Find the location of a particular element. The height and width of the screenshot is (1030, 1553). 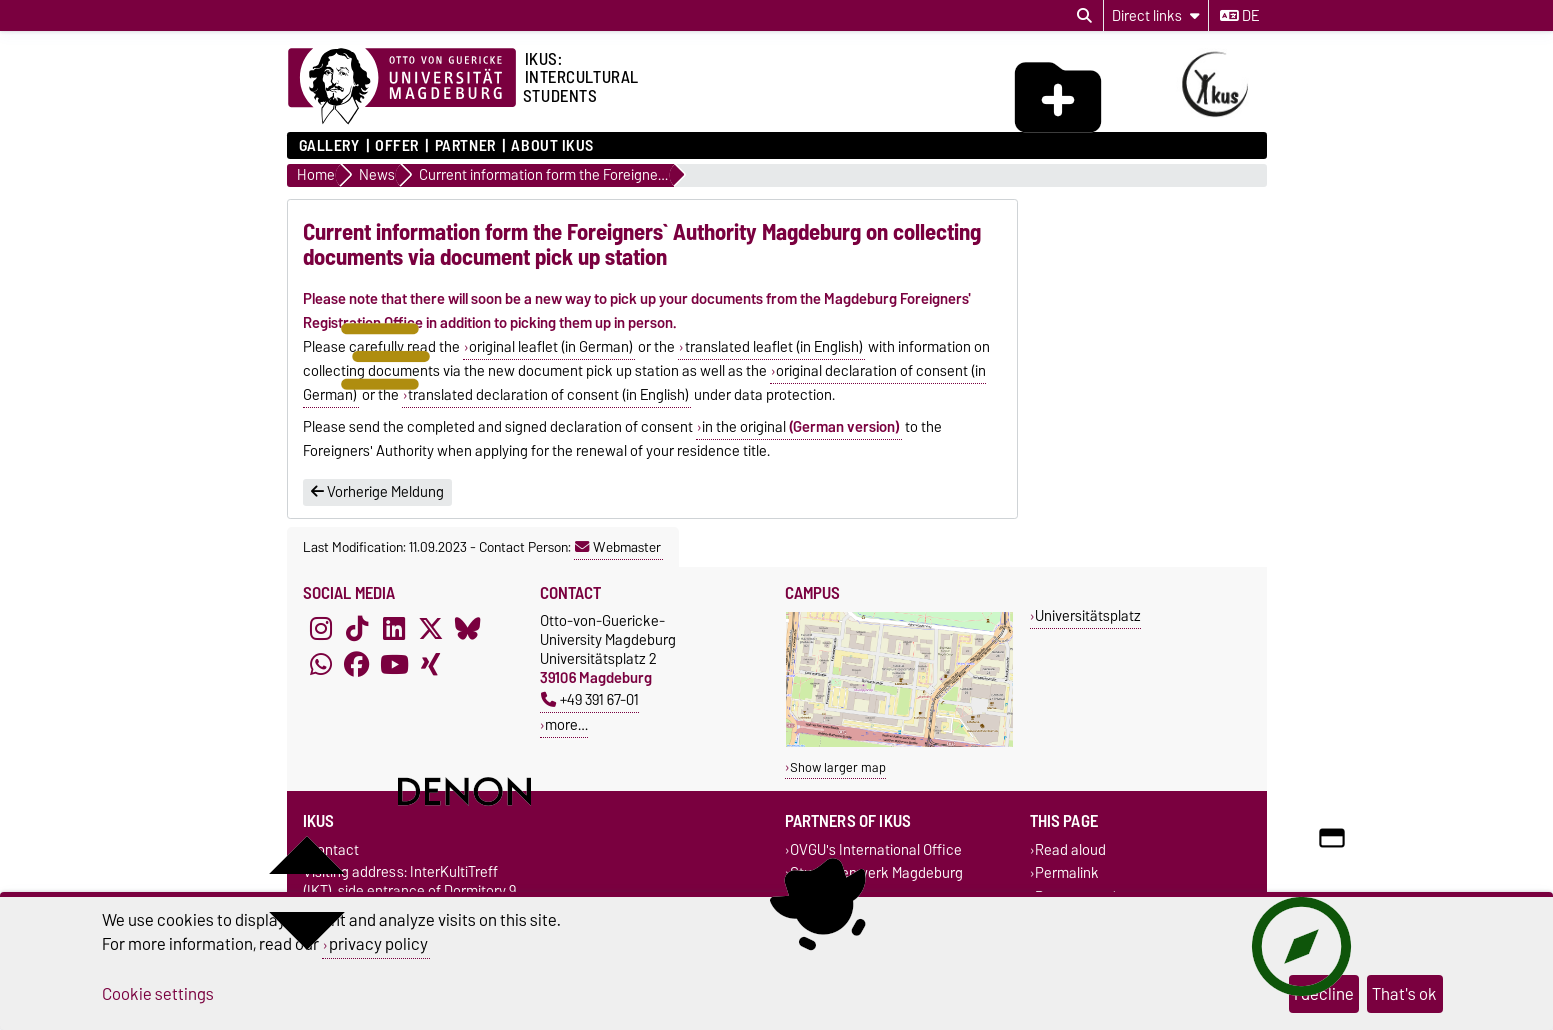

create a new folder is located at coordinates (1058, 100).